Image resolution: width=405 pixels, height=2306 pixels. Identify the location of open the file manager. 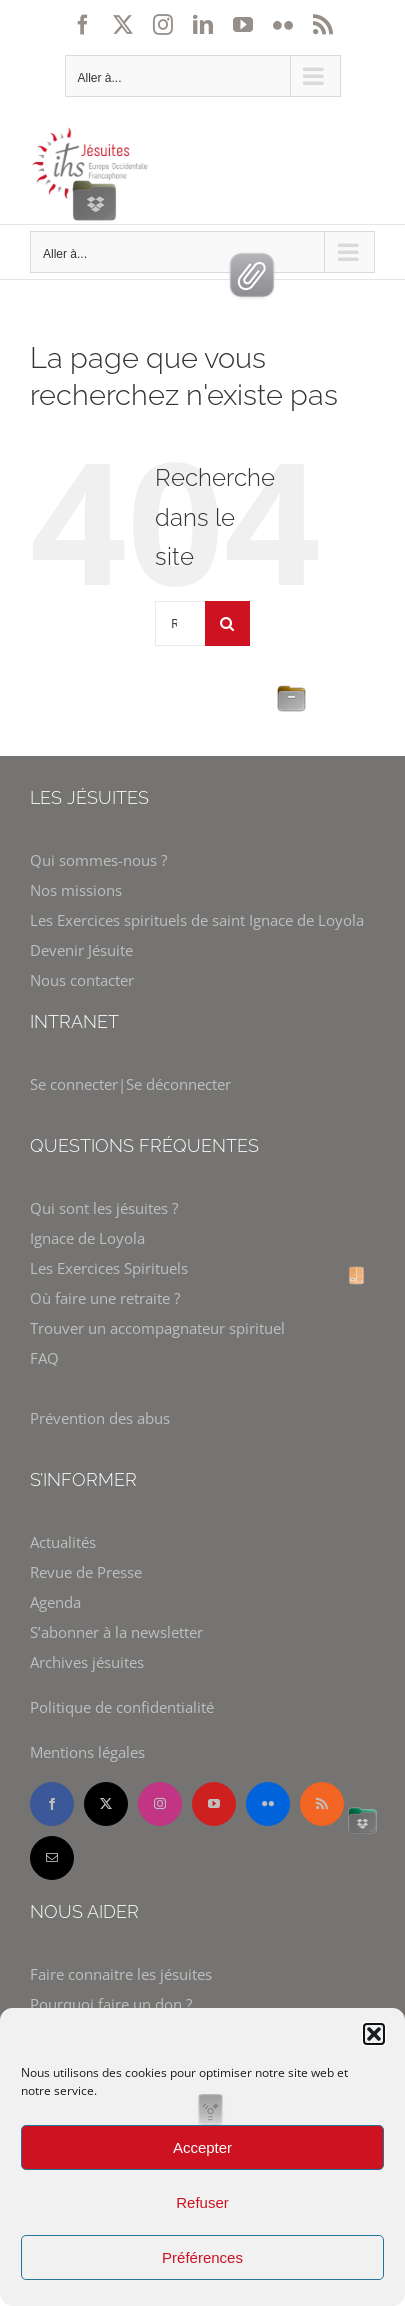
(291, 698).